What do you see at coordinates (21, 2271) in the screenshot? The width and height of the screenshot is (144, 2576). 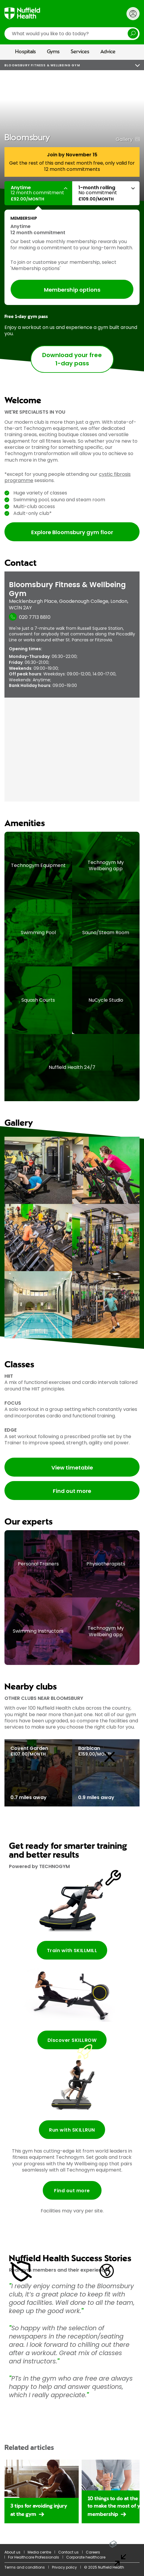 I see `security or protection is disabled` at bounding box center [21, 2271].